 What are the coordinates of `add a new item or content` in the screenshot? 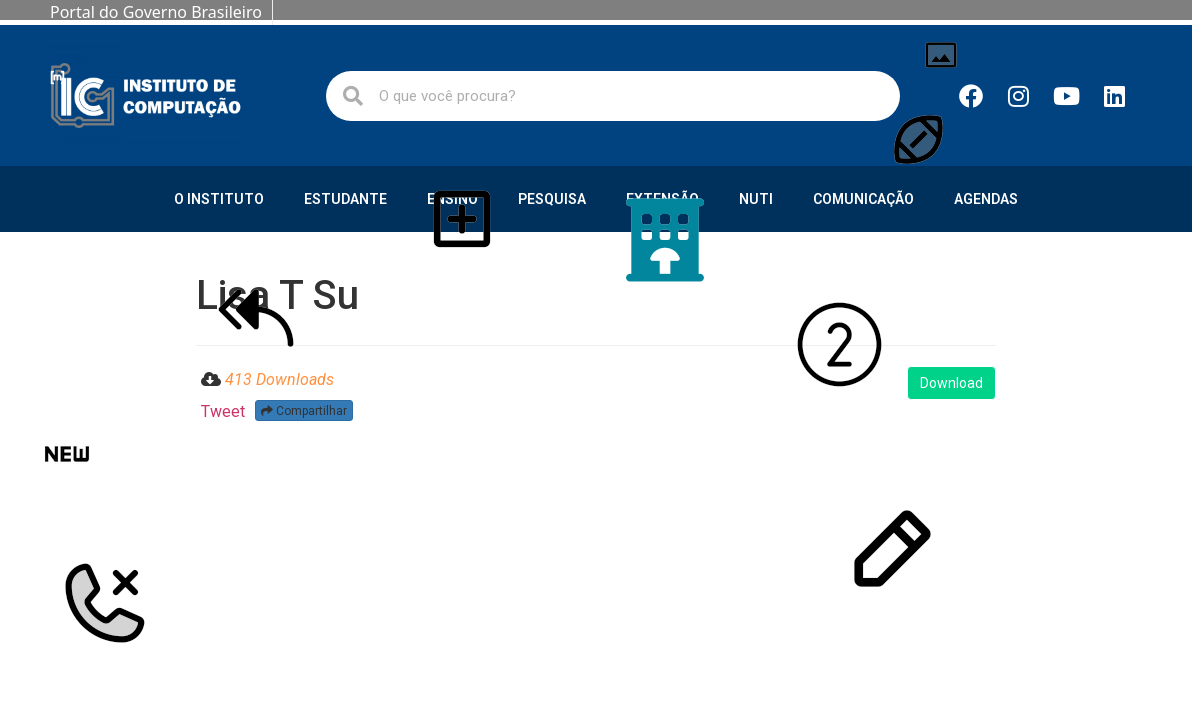 It's located at (462, 219).